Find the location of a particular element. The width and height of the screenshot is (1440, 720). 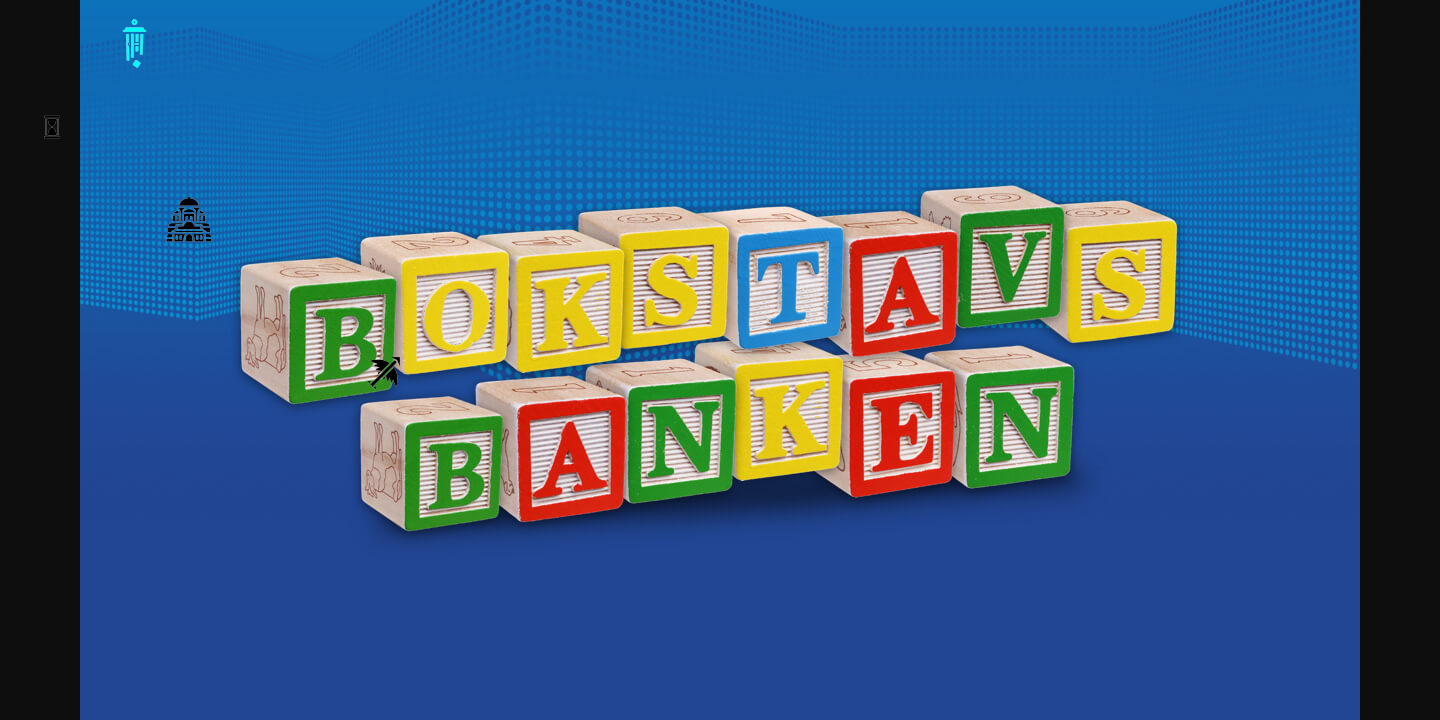

view historical or religious landmarks is located at coordinates (189, 219).